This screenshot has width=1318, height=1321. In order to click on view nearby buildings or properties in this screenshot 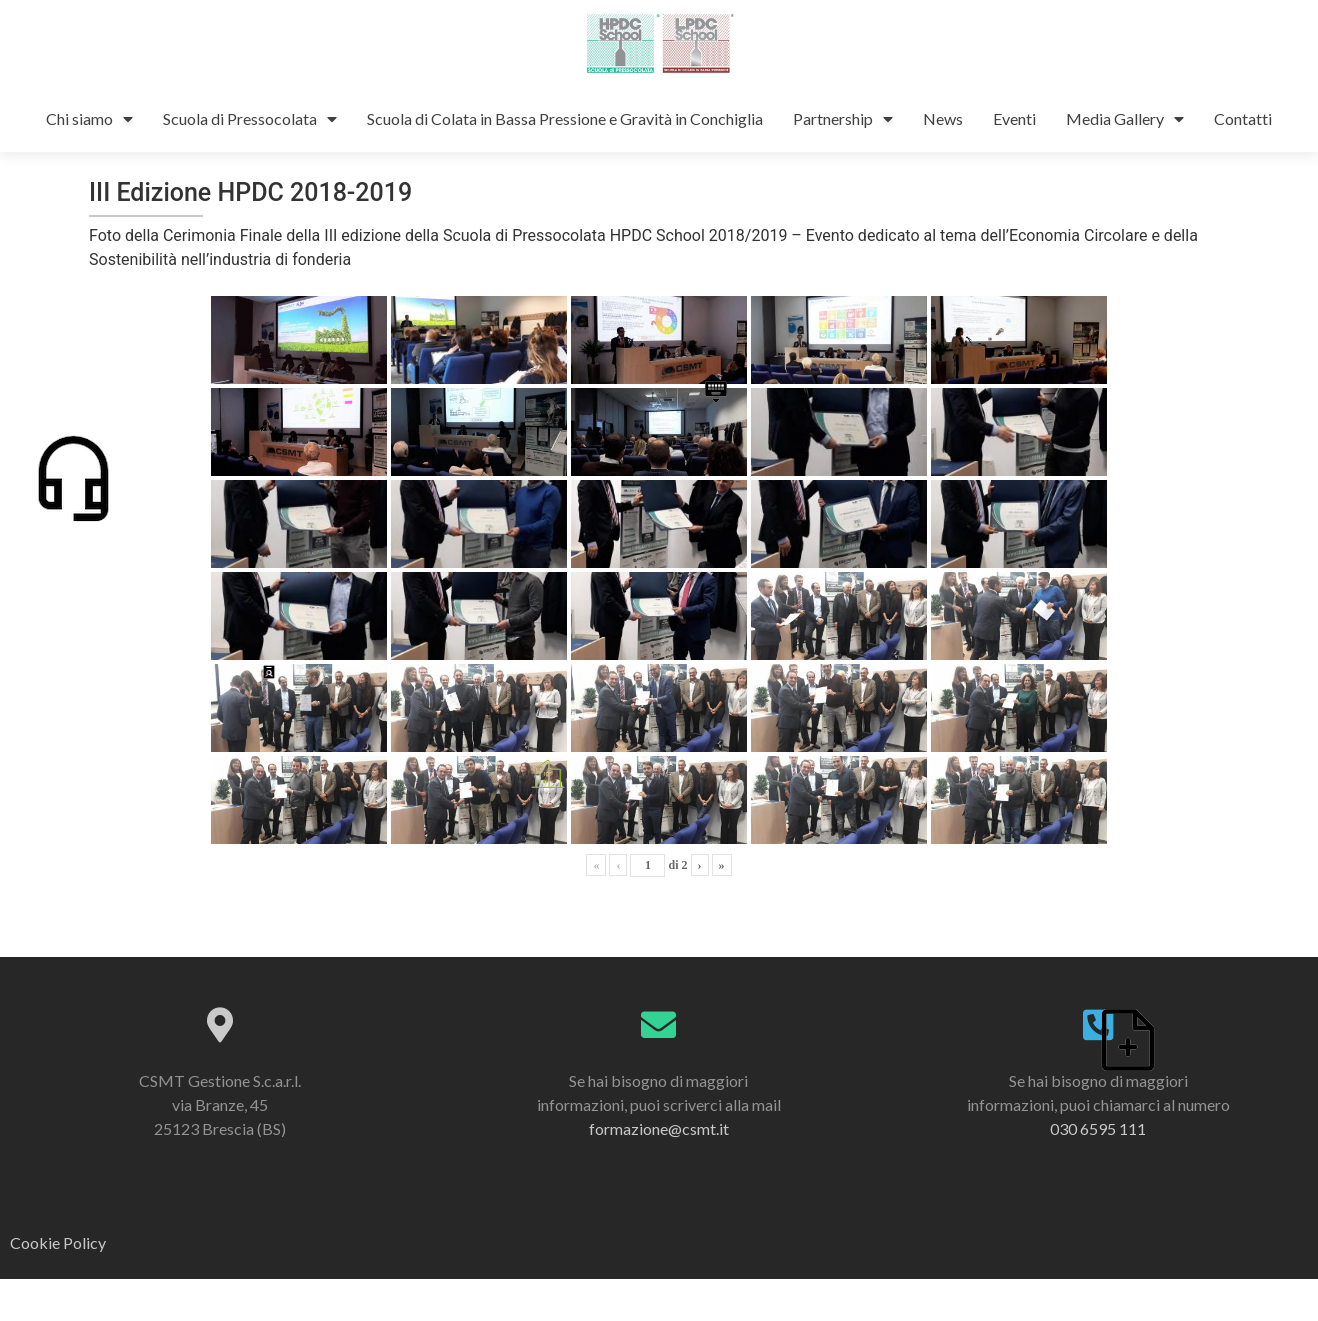, I will do `click(548, 775)`.